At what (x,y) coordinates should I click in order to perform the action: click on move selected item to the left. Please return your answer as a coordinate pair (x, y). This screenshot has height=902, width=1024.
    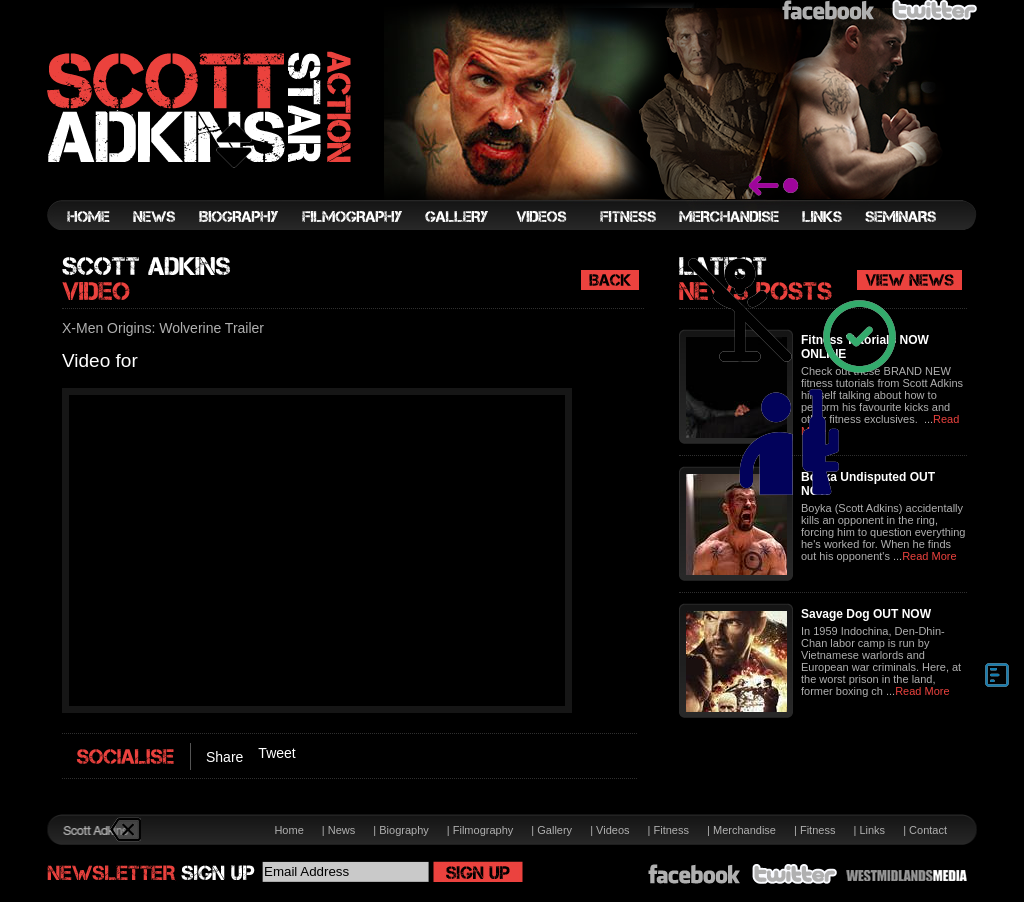
    Looking at the image, I should click on (773, 185).